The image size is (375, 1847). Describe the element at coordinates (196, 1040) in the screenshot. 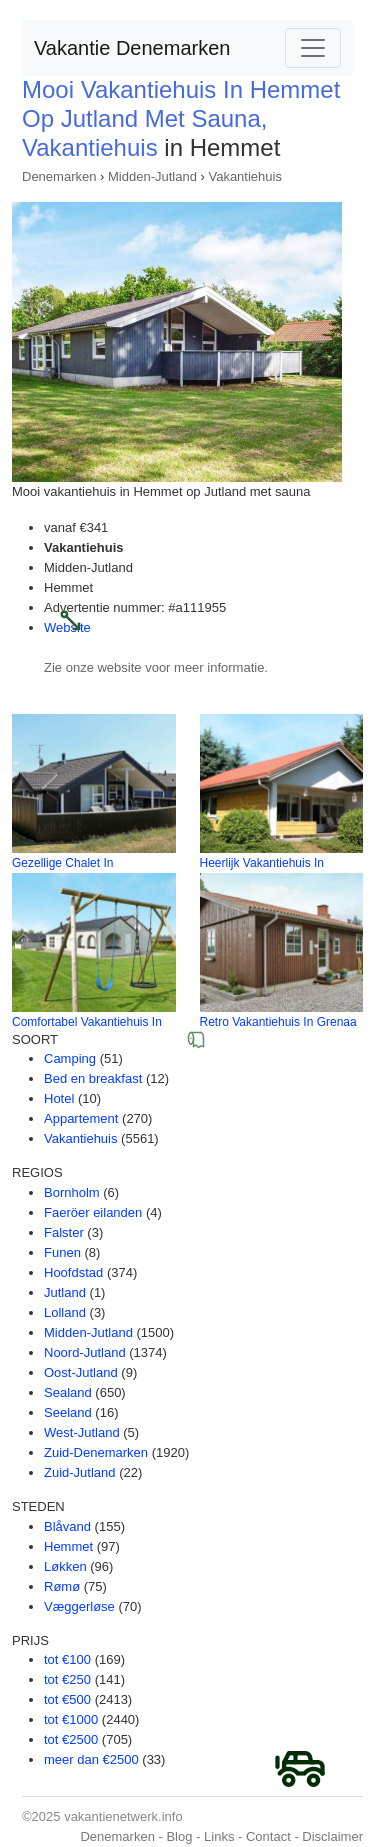

I see `indicates restroom or bathroom location` at that location.